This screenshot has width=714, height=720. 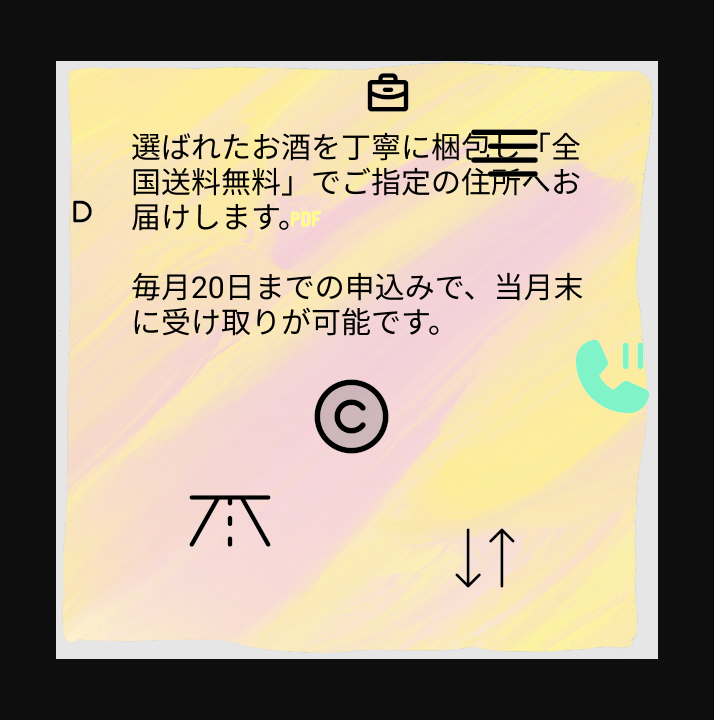 I want to click on indicates copyrighted content, so click(x=351, y=416).